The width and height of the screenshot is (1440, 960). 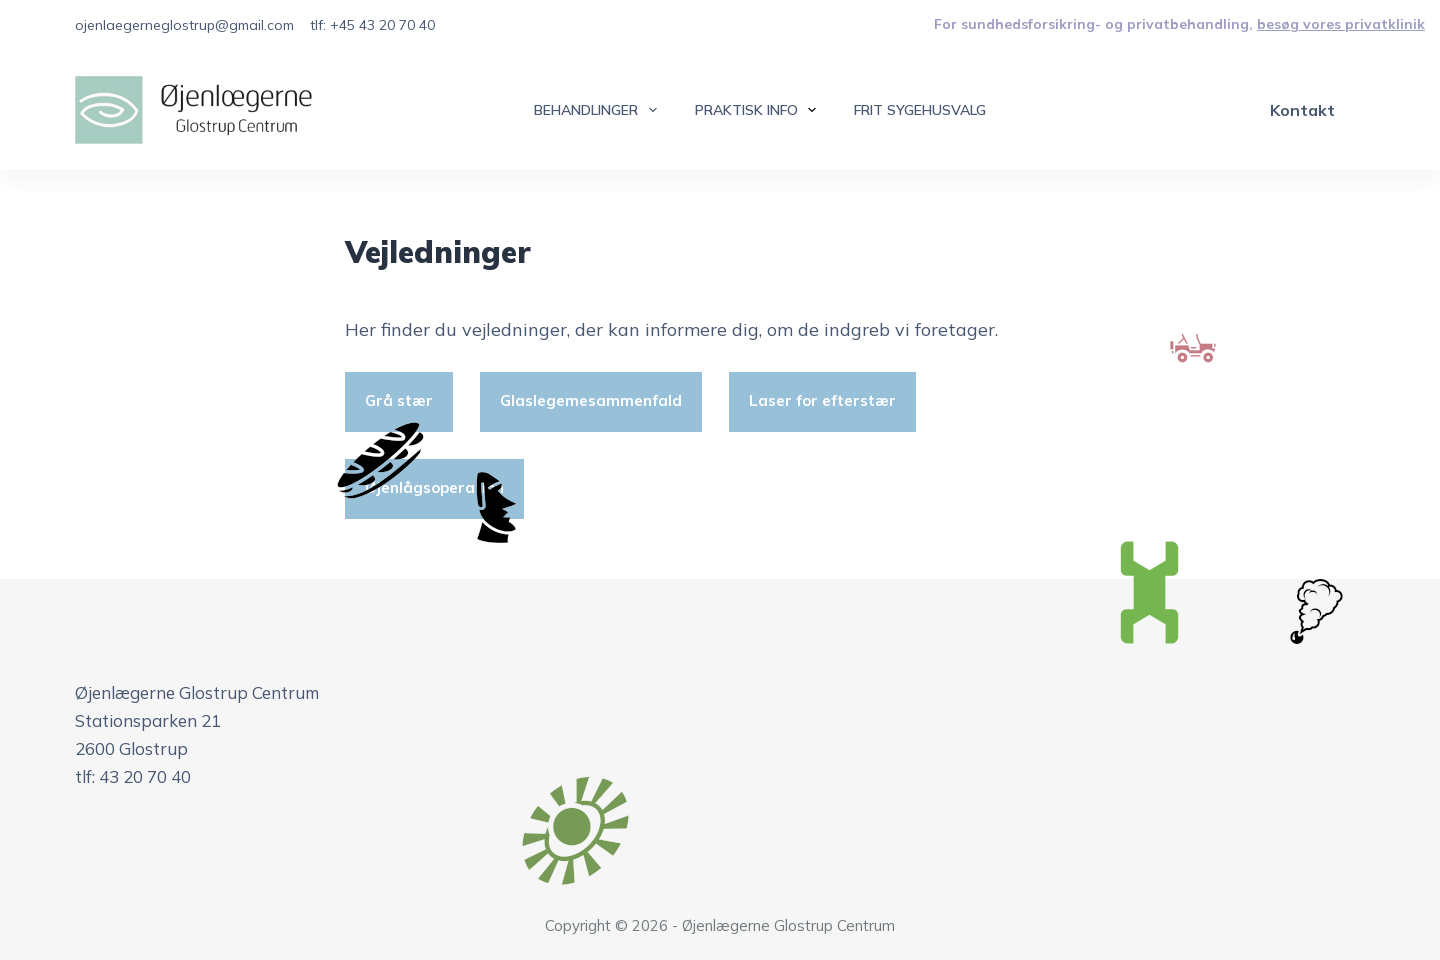 What do you see at coordinates (380, 460) in the screenshot?
I see `access food or dining options` at bounding box center [380, 460].